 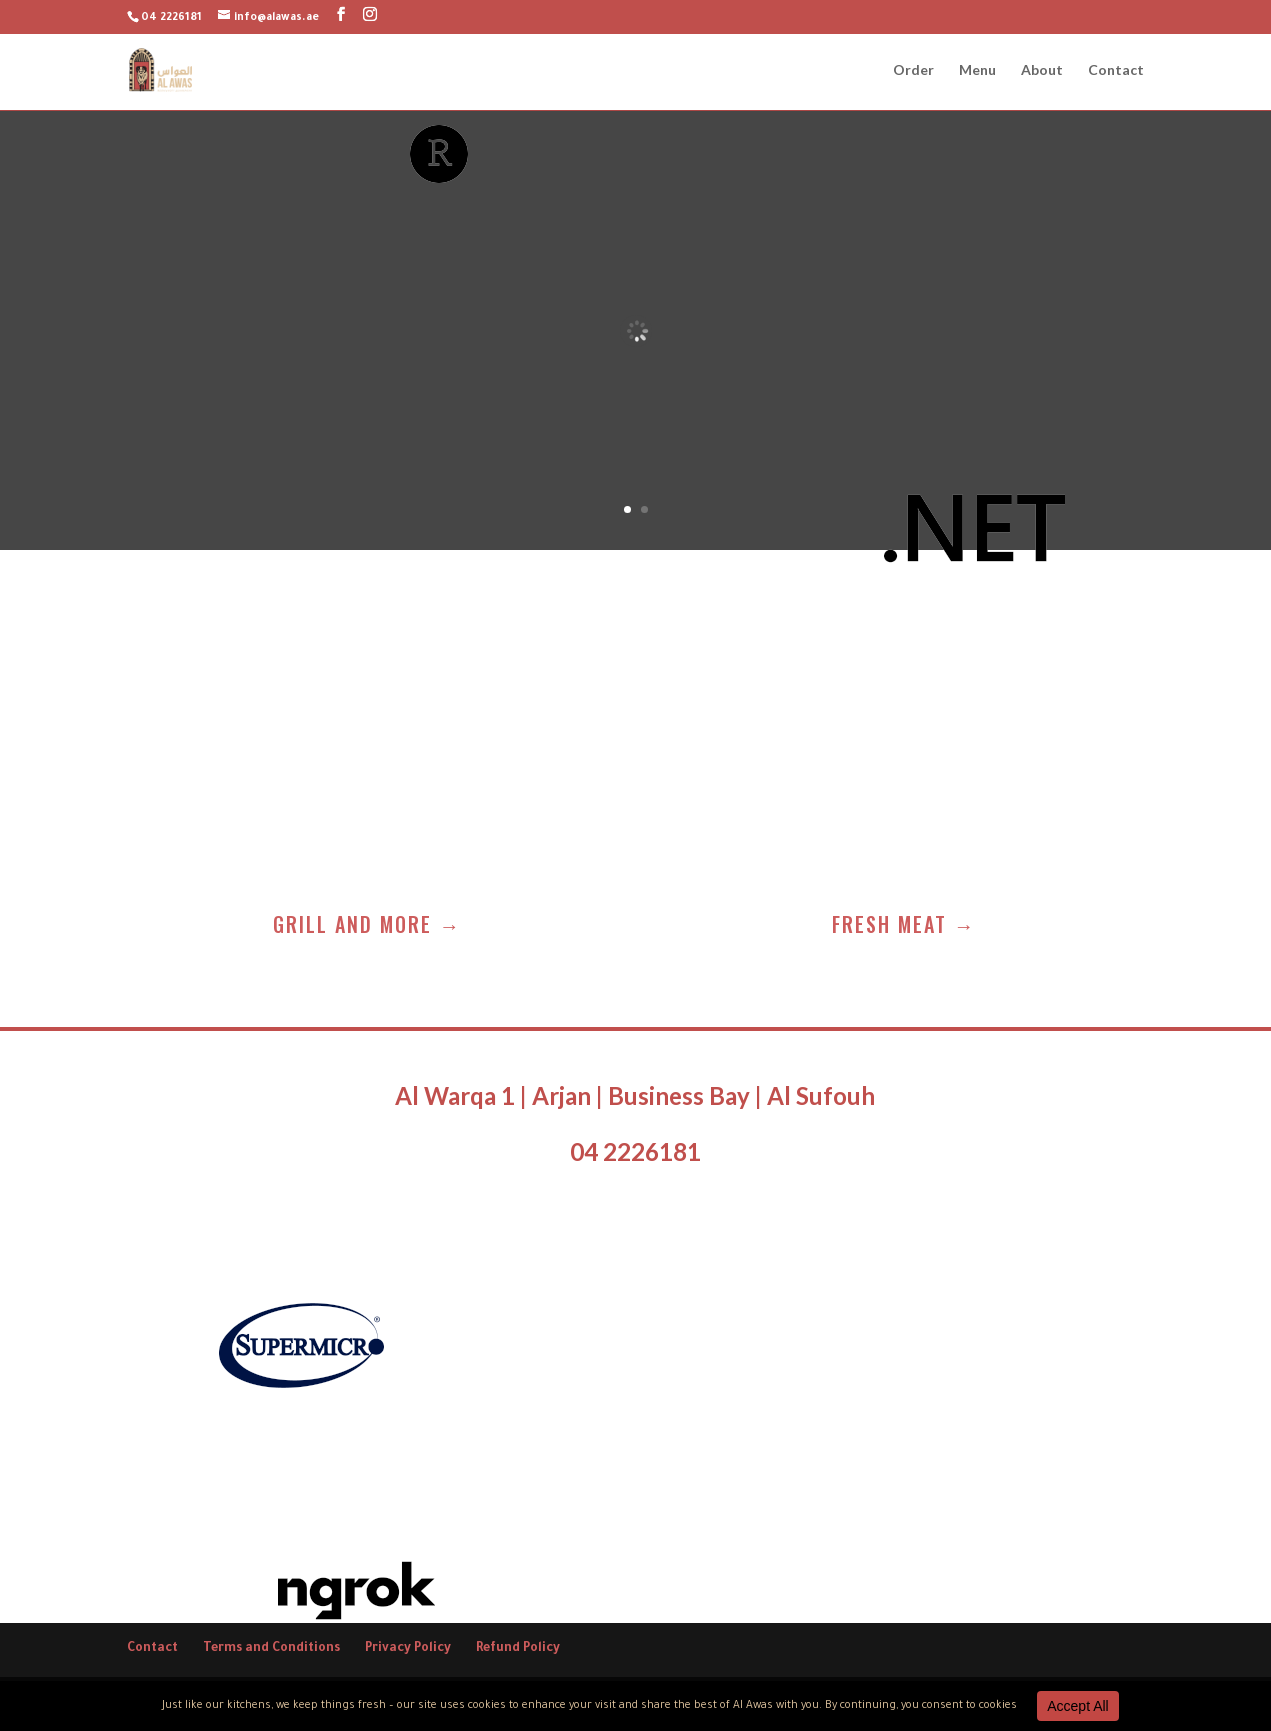 What do you see at coordinates (974, 528) in the screenshot?
I see `indicates a .NET framework project or application` at bounding box center [974, 528].